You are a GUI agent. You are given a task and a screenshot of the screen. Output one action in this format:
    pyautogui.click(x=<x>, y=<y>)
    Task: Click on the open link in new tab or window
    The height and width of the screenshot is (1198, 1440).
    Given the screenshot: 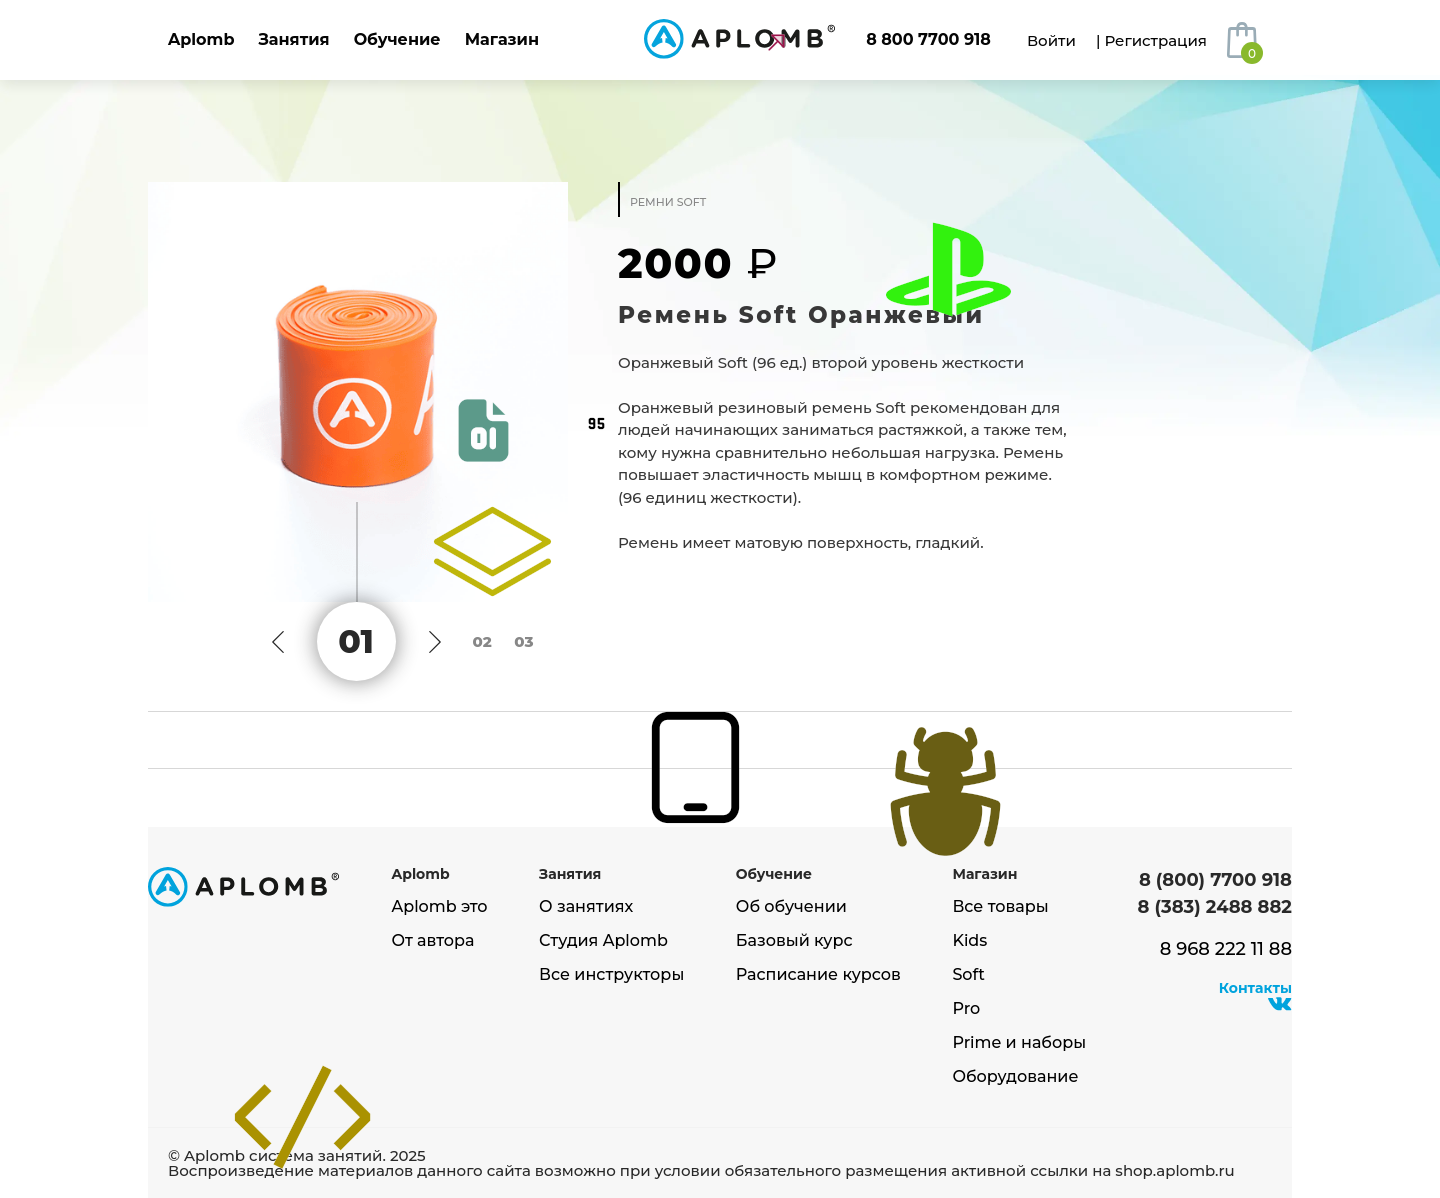 What is the action you would take?
    pyautogui.click(x=776, y=42)
    